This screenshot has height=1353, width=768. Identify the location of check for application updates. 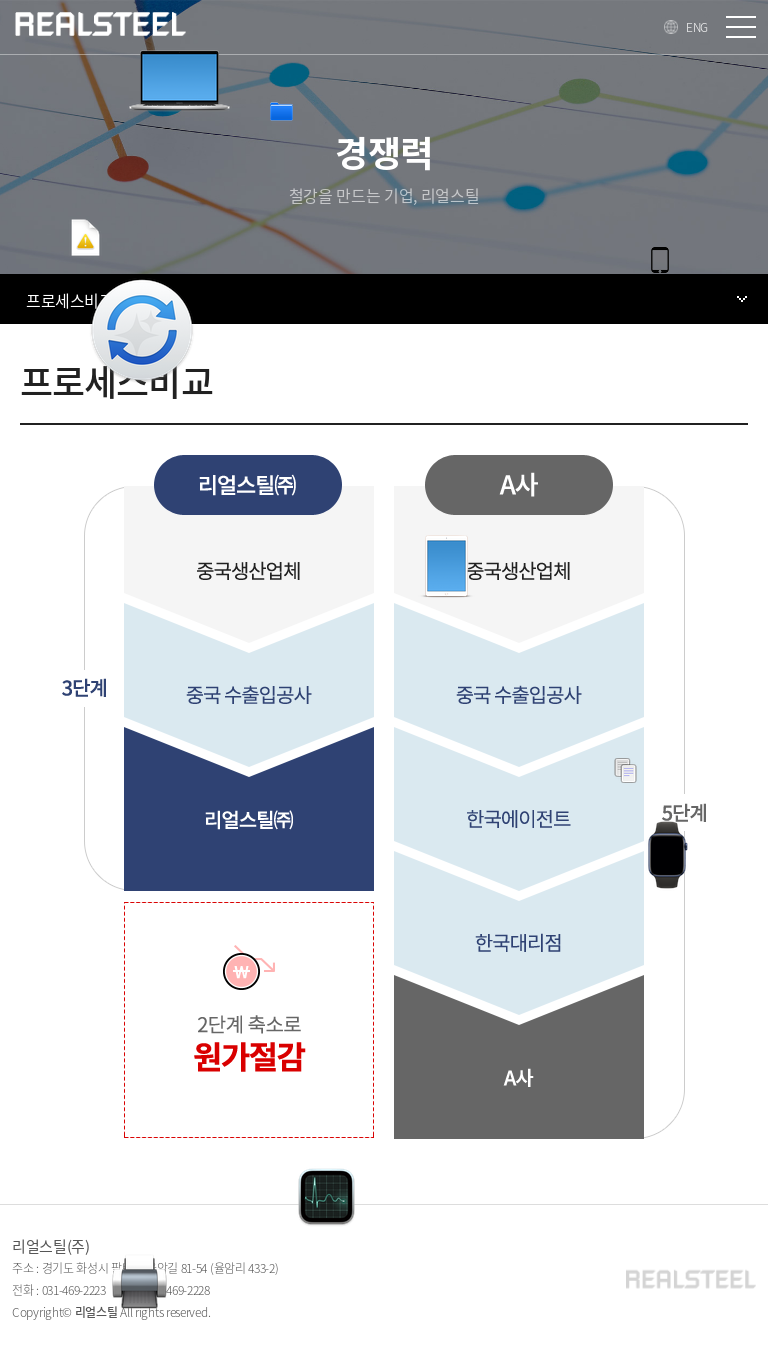
(142, 330).